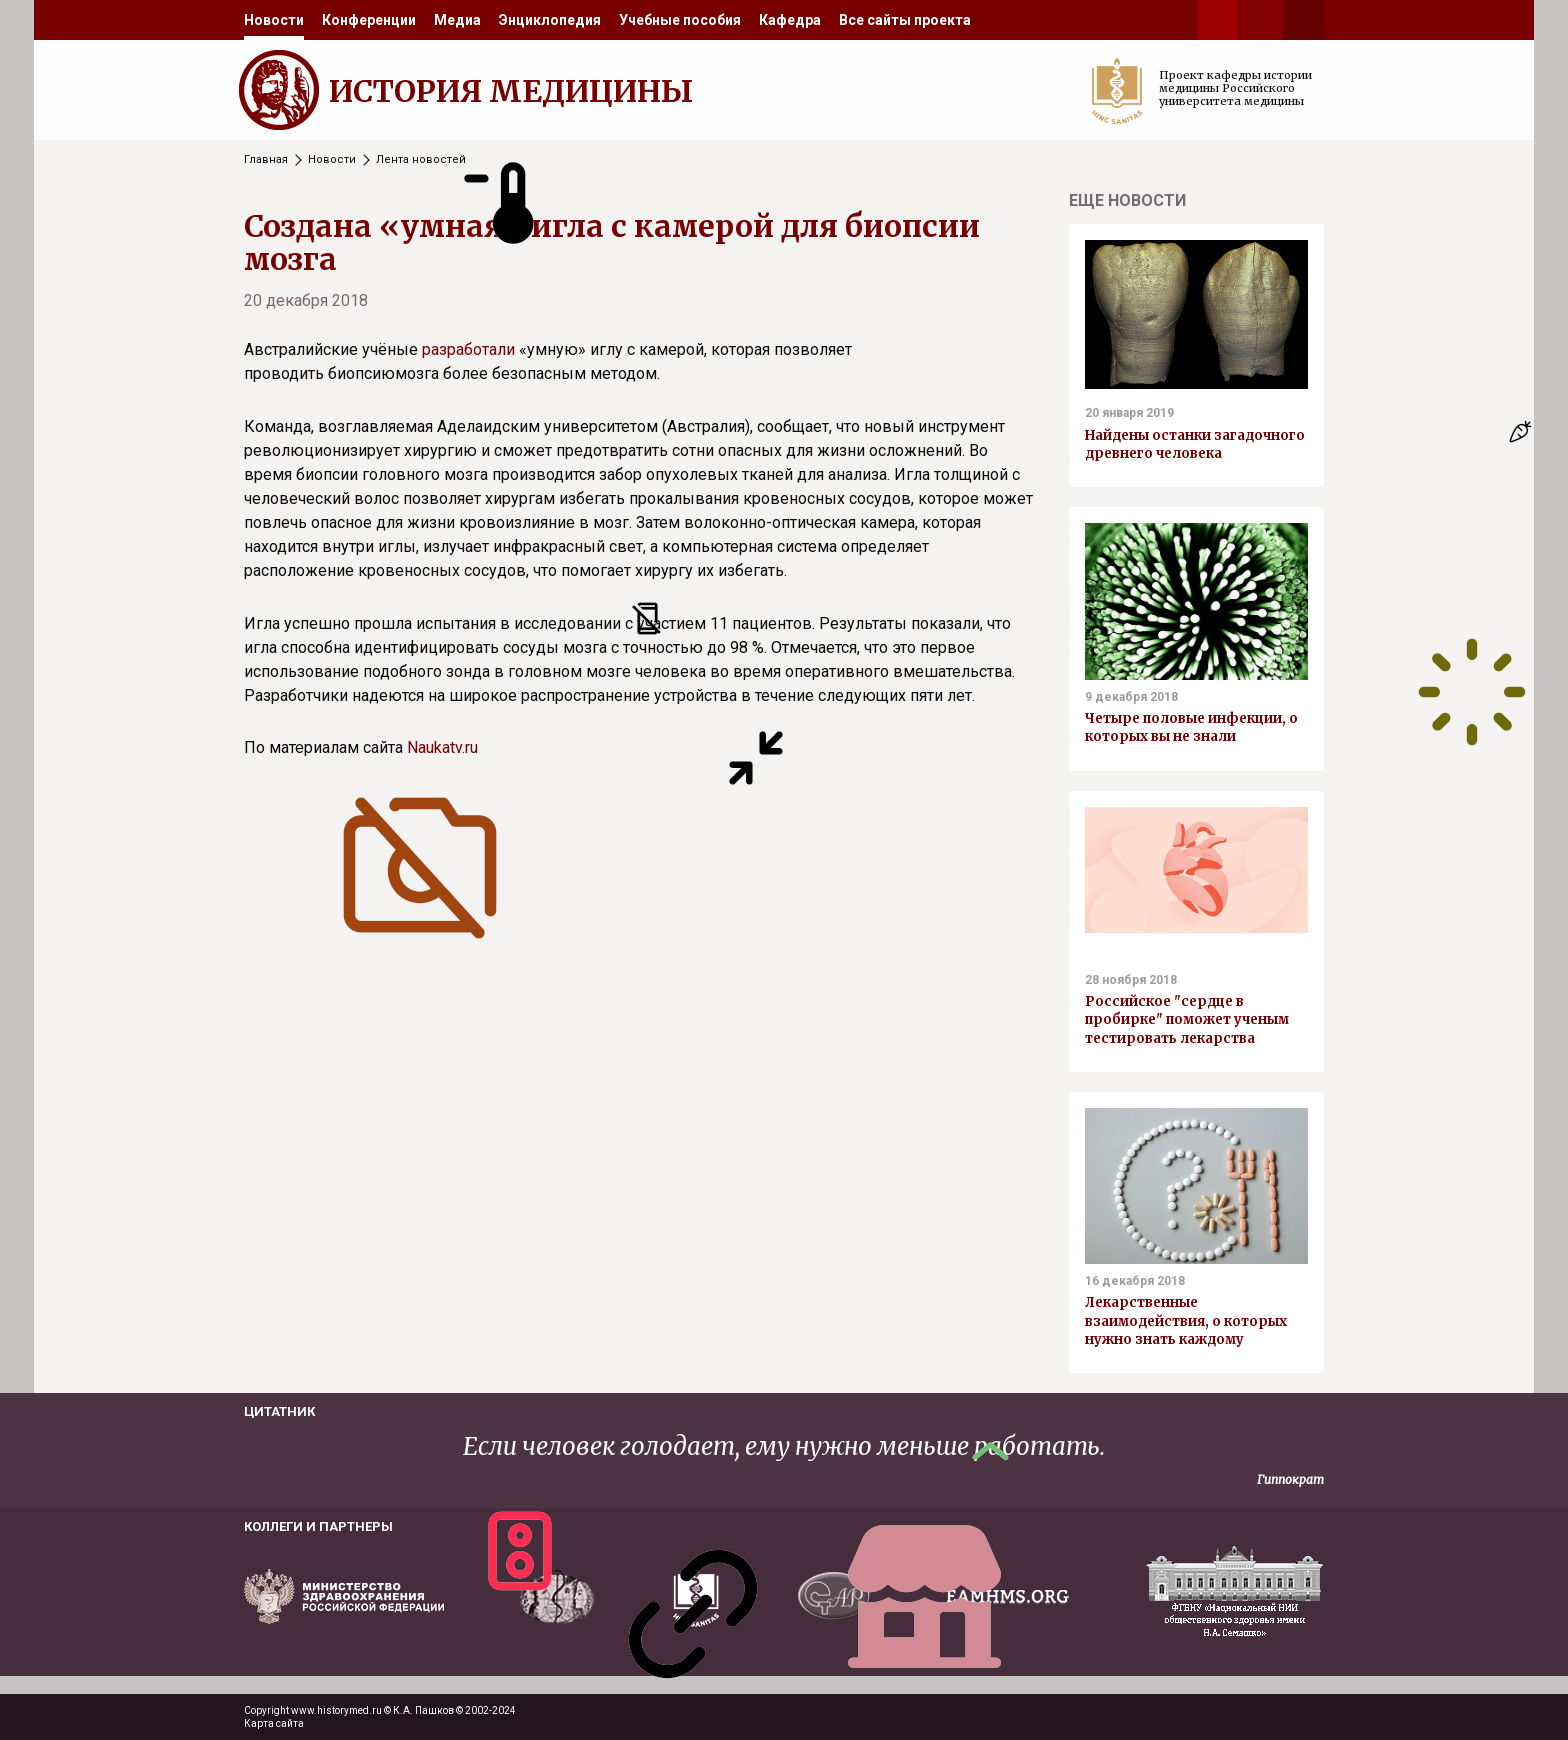 This screenshot has width=1568, height=1740. What do you see at coordinates (693, 1614) in the screenshot?
I see `copy or share a link` at bounding box center [693, 1614].